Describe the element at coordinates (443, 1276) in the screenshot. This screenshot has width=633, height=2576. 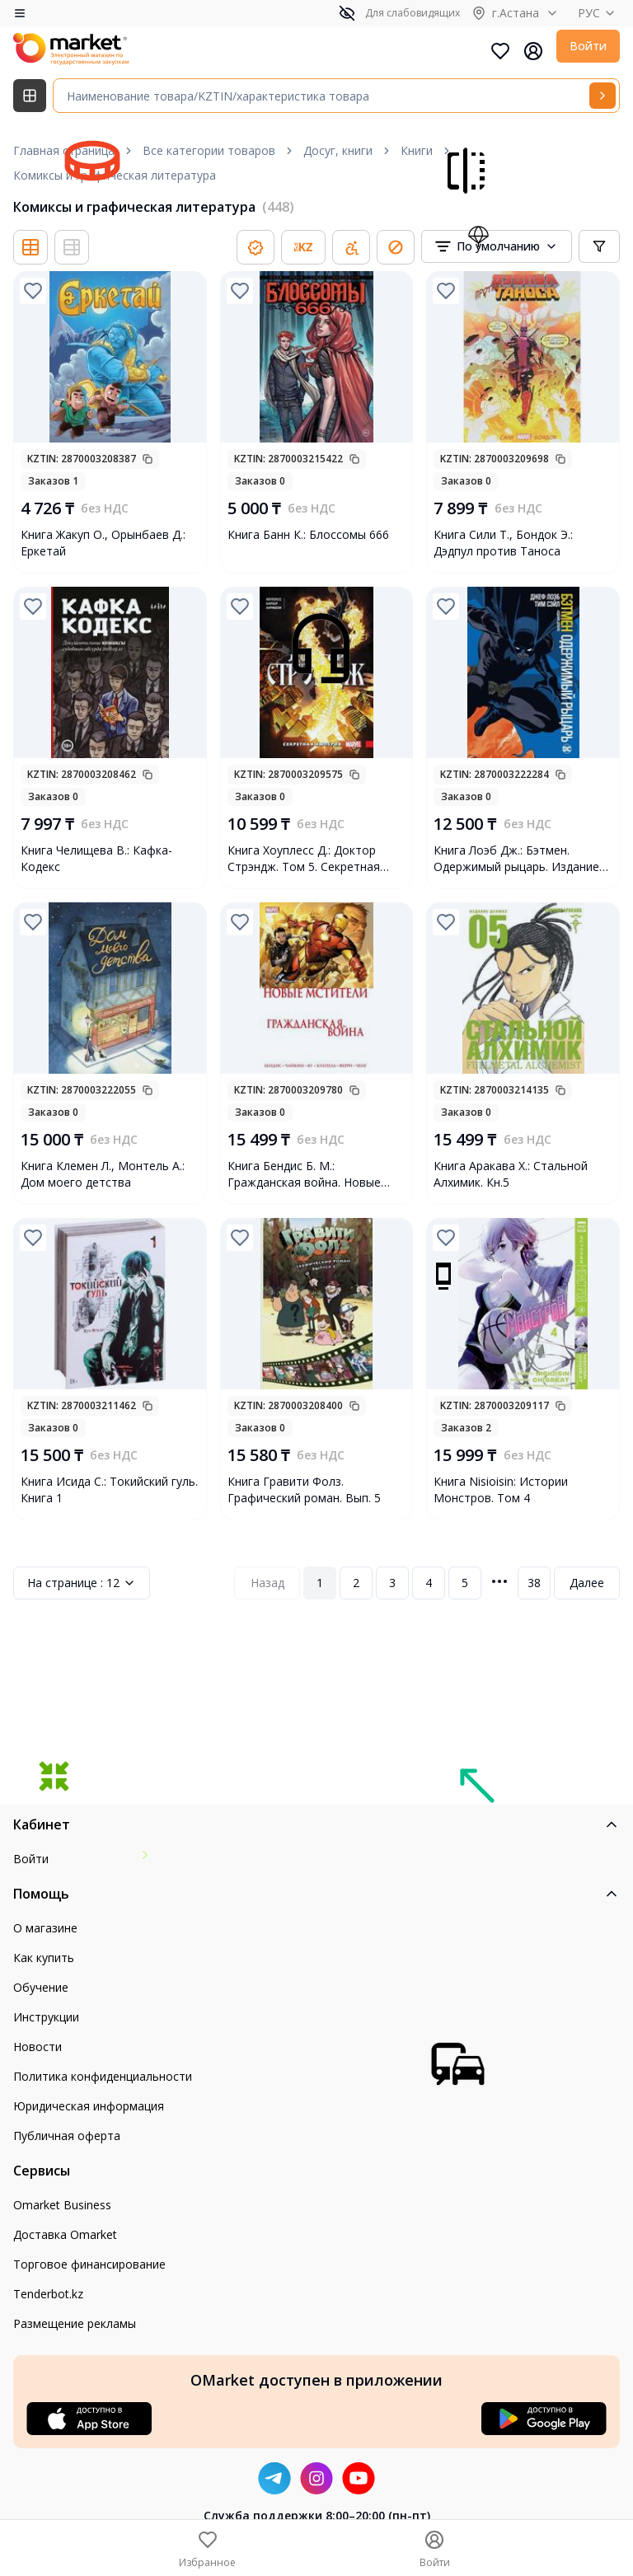
I see `dock your device to a charging station` at that location.